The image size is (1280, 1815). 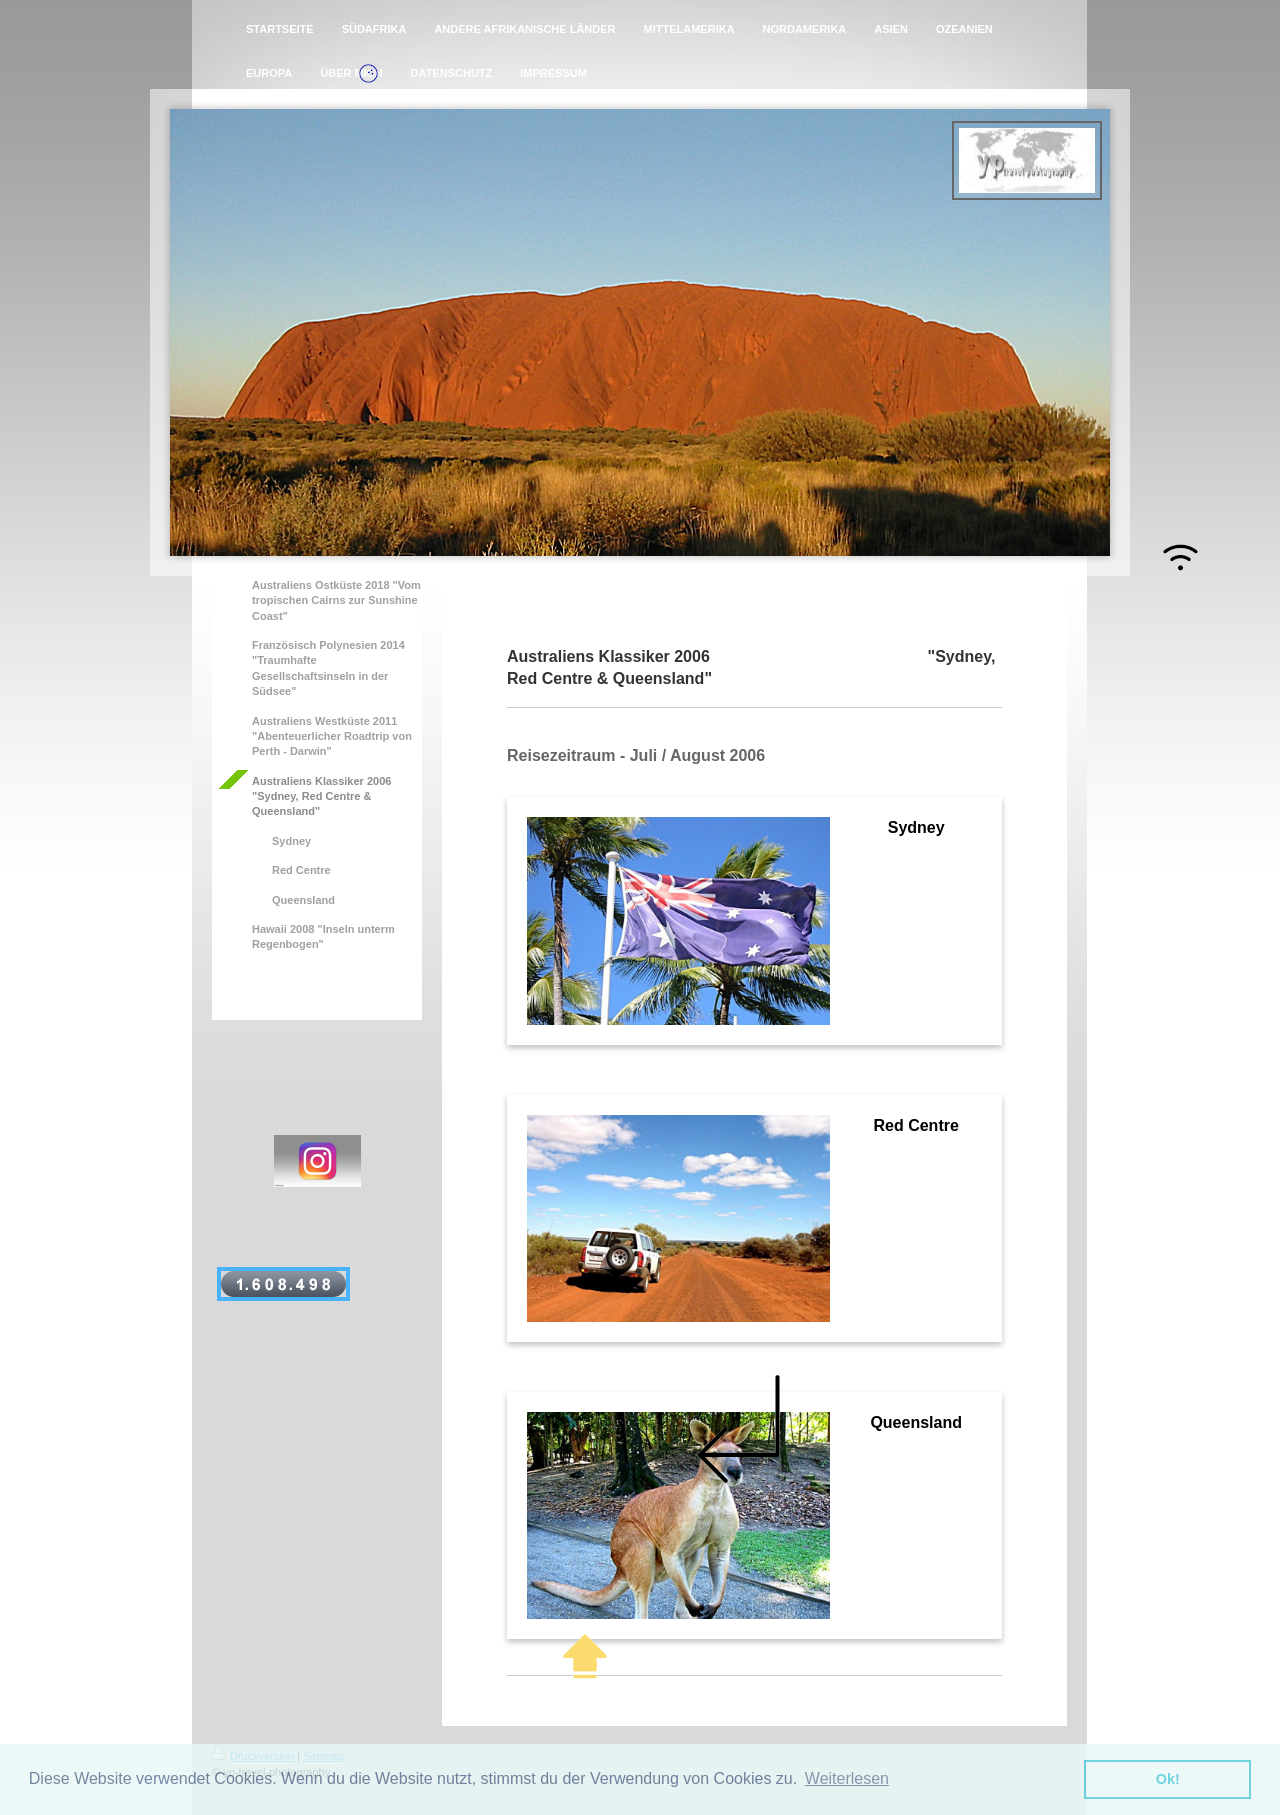 What do you see at coordinates (368, 73) in the screenshot?
I see `access bowling or sports games` at bounding box center [368, 73].